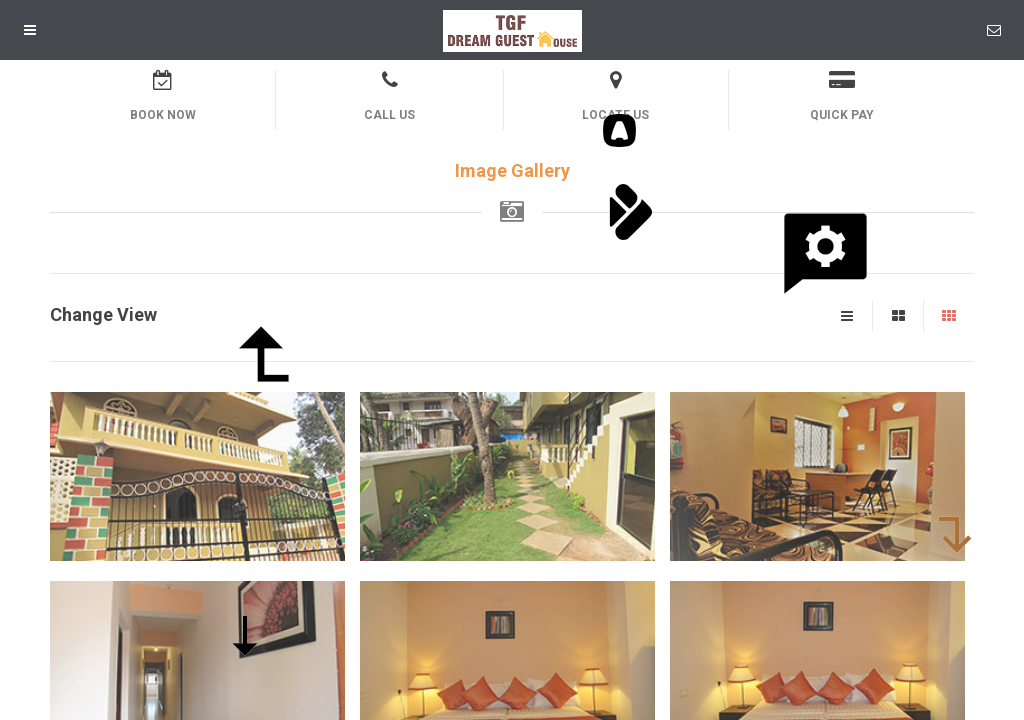  What do you see at coordinates (245, 636) in the screenshot?
I see `scroll down or view more content` at bounding box center [245, 636].